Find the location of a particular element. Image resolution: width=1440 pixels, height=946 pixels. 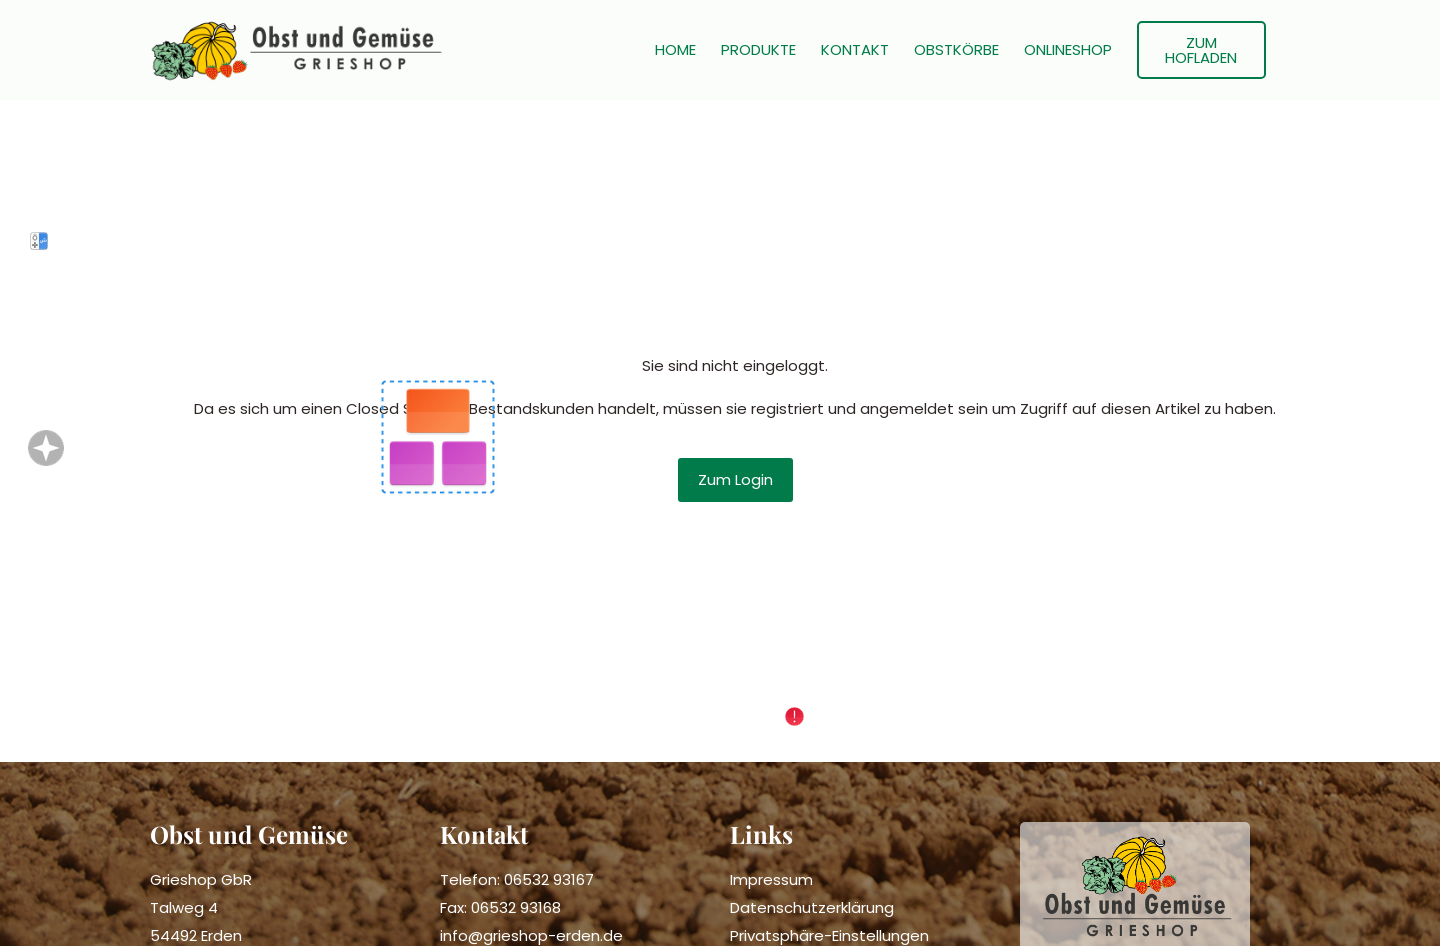

remove trust from a bluetooth device is located at coordinates (46, 448).